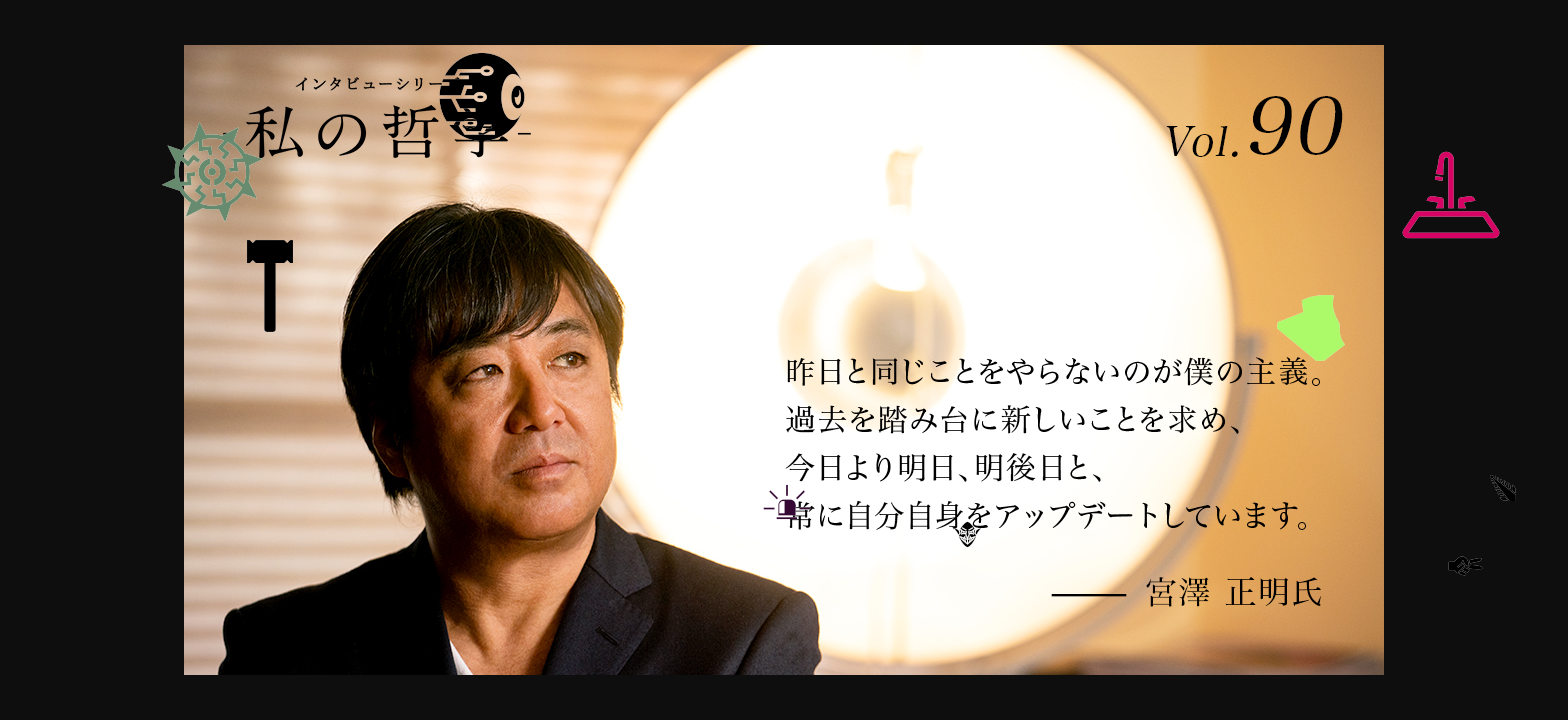 Image resolution: width=1568 pixels, height=720 pixels. Describe the element at coordinates (1451, 195) in the screenshot. I see `kitchen or bathroom fixtures category` at that location.